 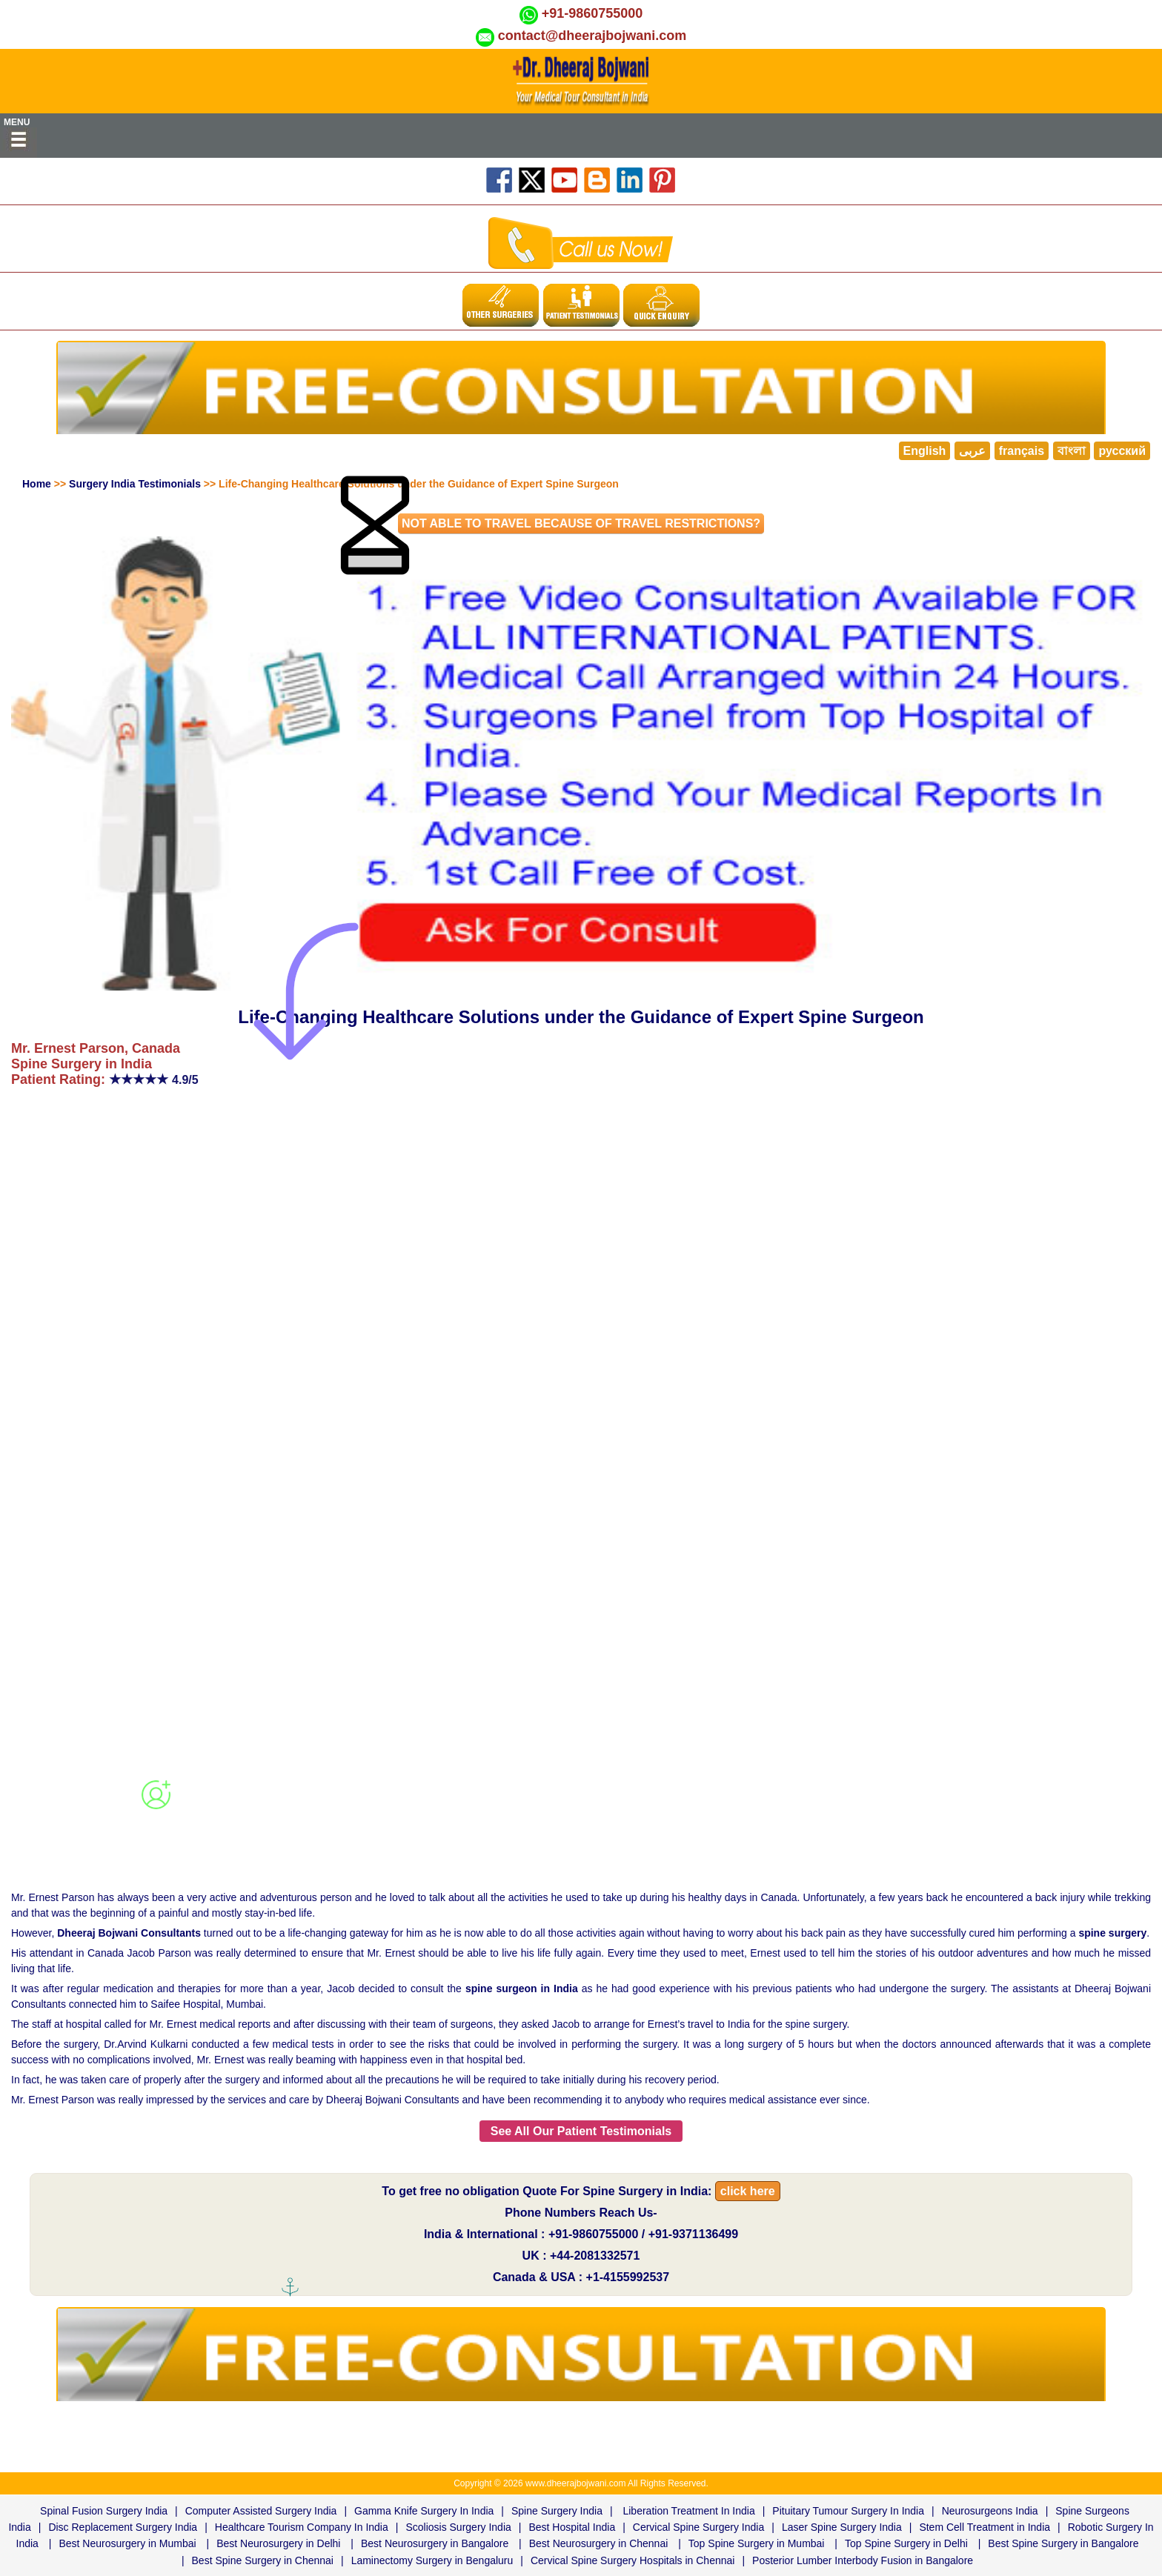 I want to click on anchor link to a specific section on the page, so click(x=290, y=2286).